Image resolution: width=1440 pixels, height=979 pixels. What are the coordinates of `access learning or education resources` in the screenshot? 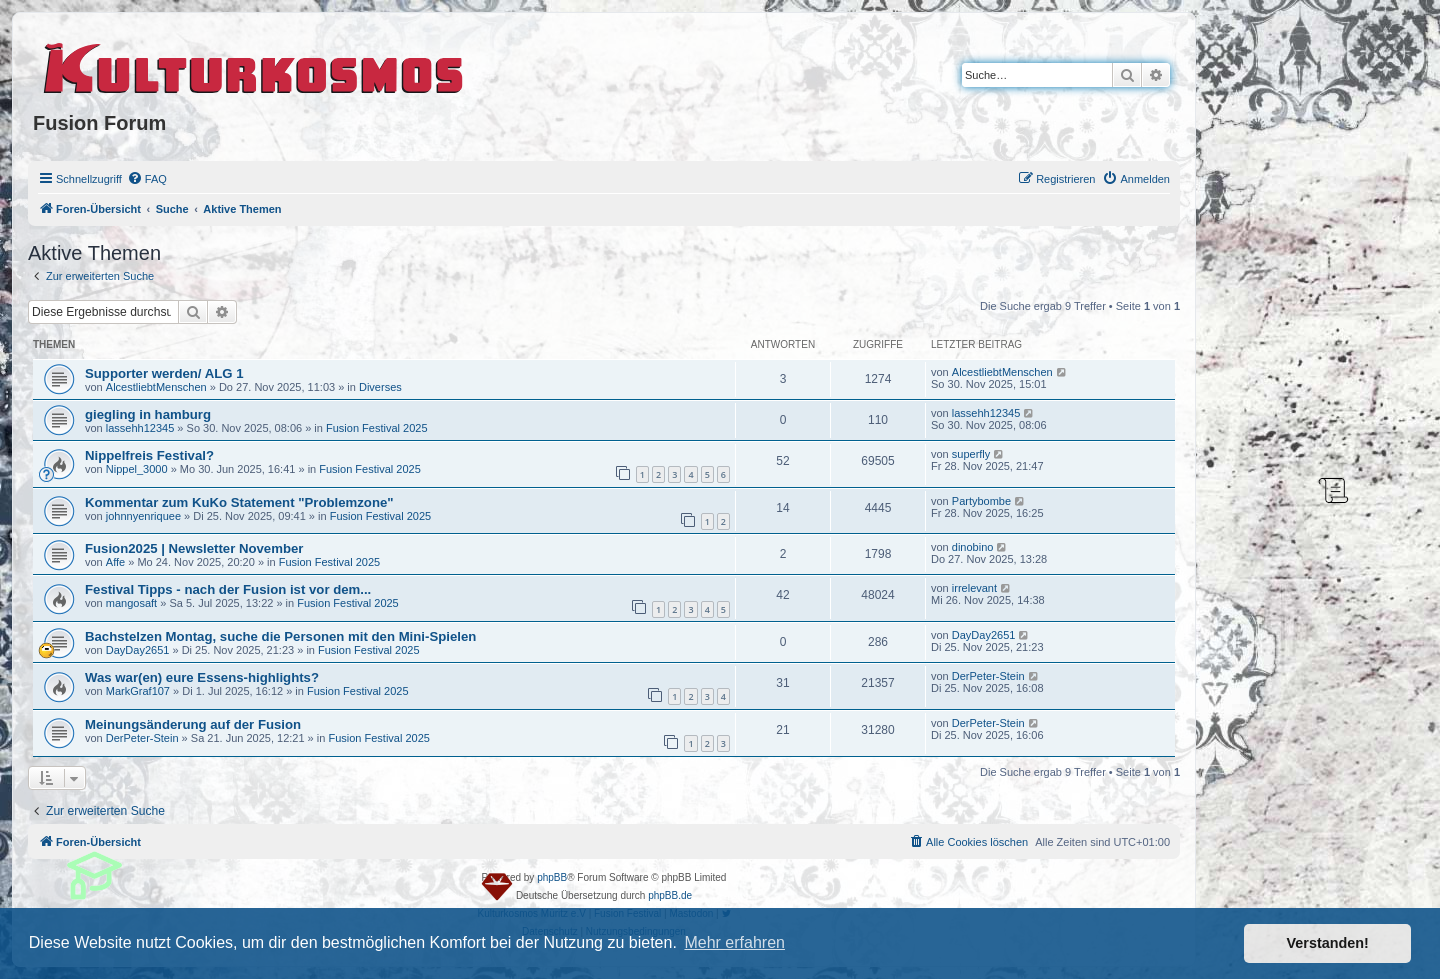 It's located at (94, 875).